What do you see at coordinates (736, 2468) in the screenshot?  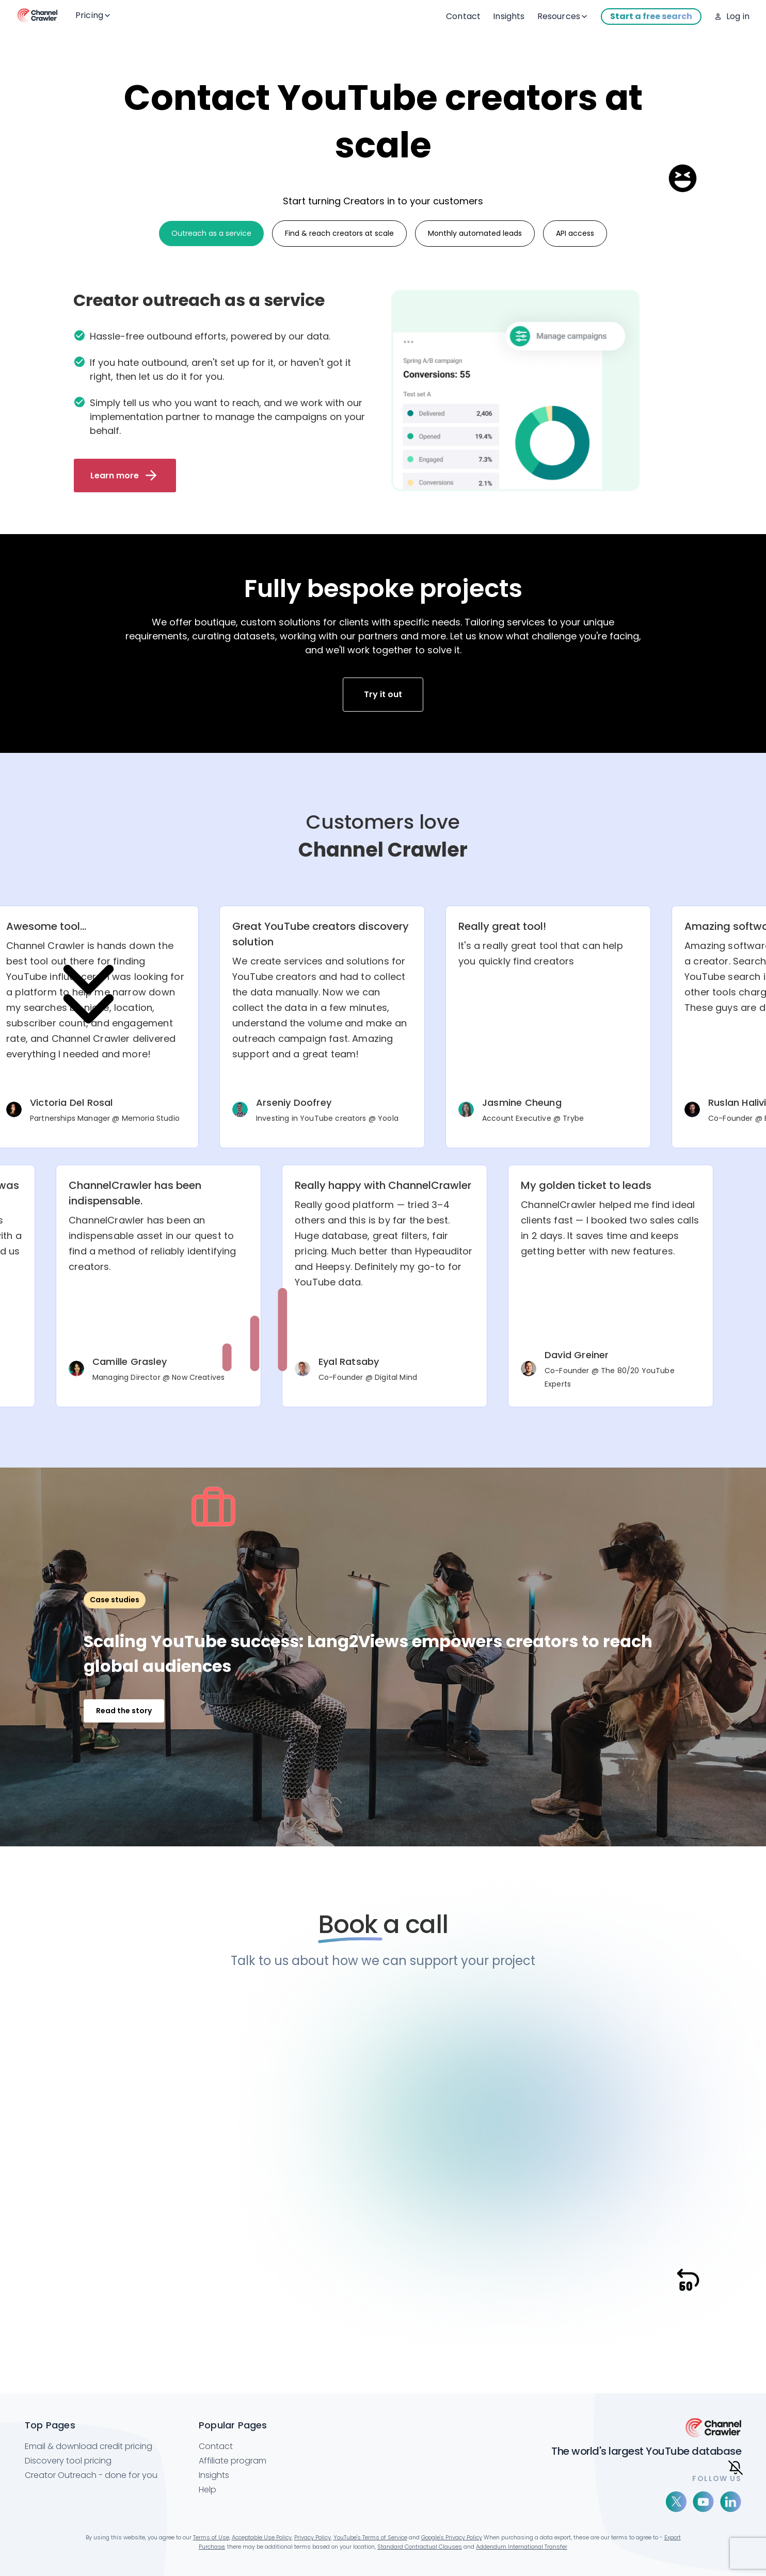 I see `mute notifications` at bounding box center [736, 2468].